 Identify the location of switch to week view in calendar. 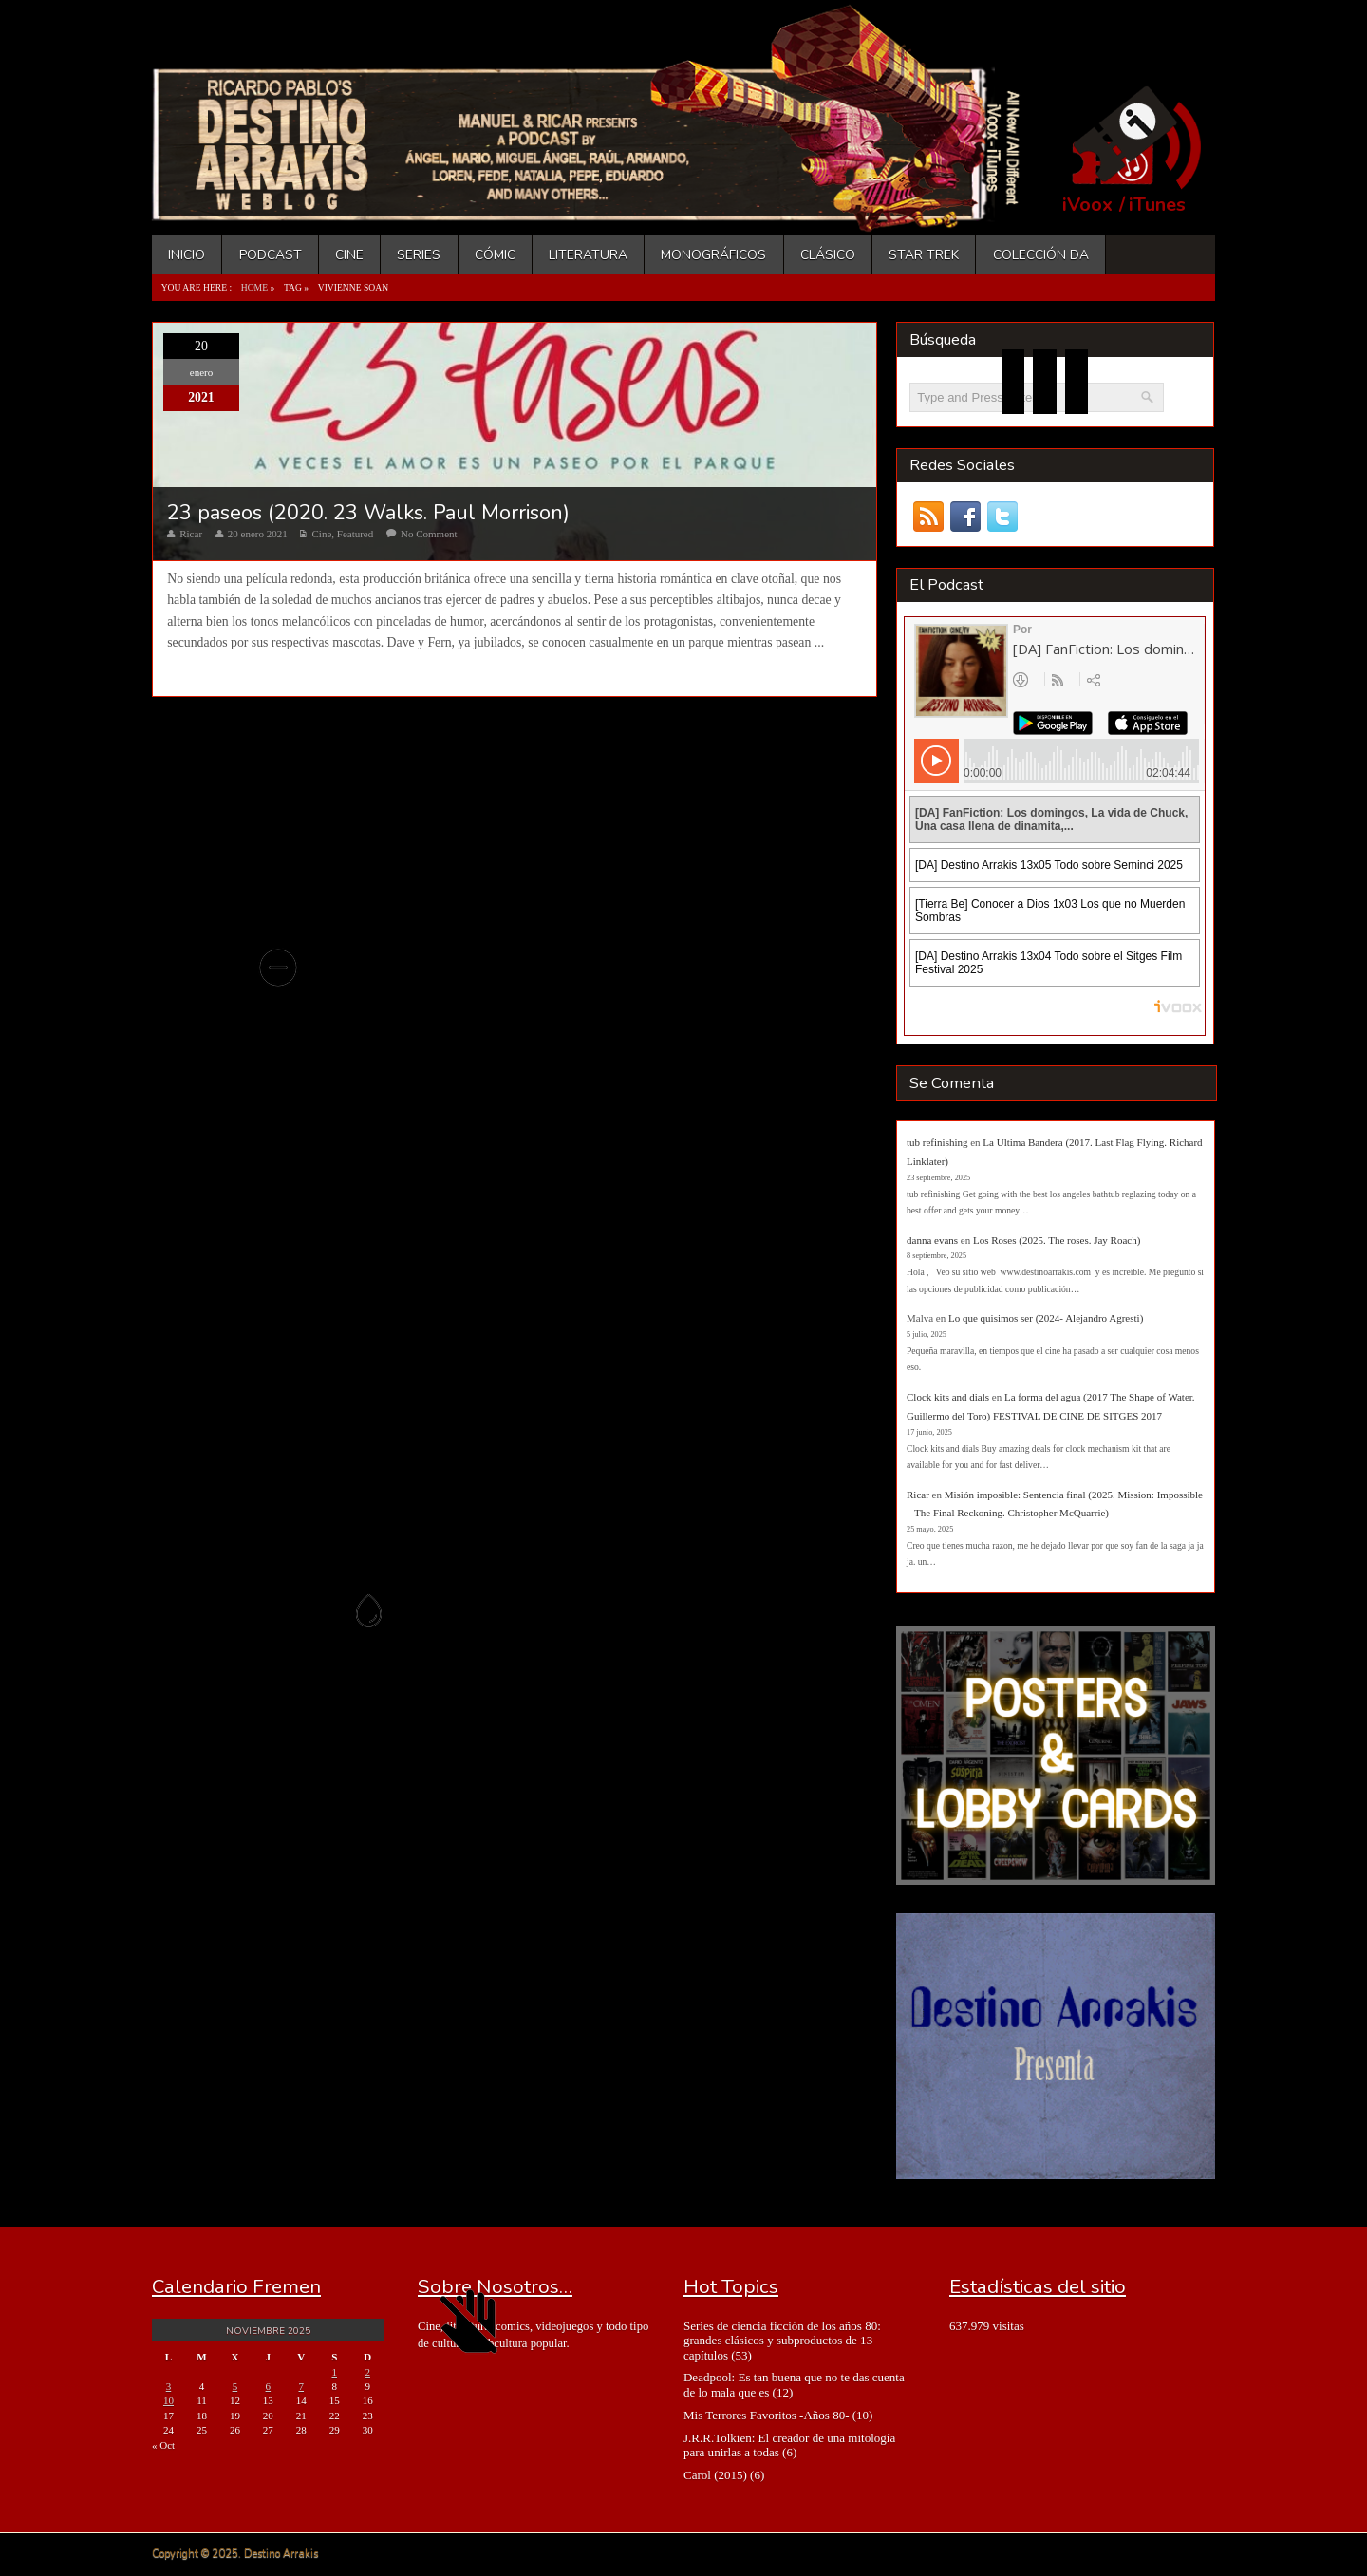
(1047, 382).